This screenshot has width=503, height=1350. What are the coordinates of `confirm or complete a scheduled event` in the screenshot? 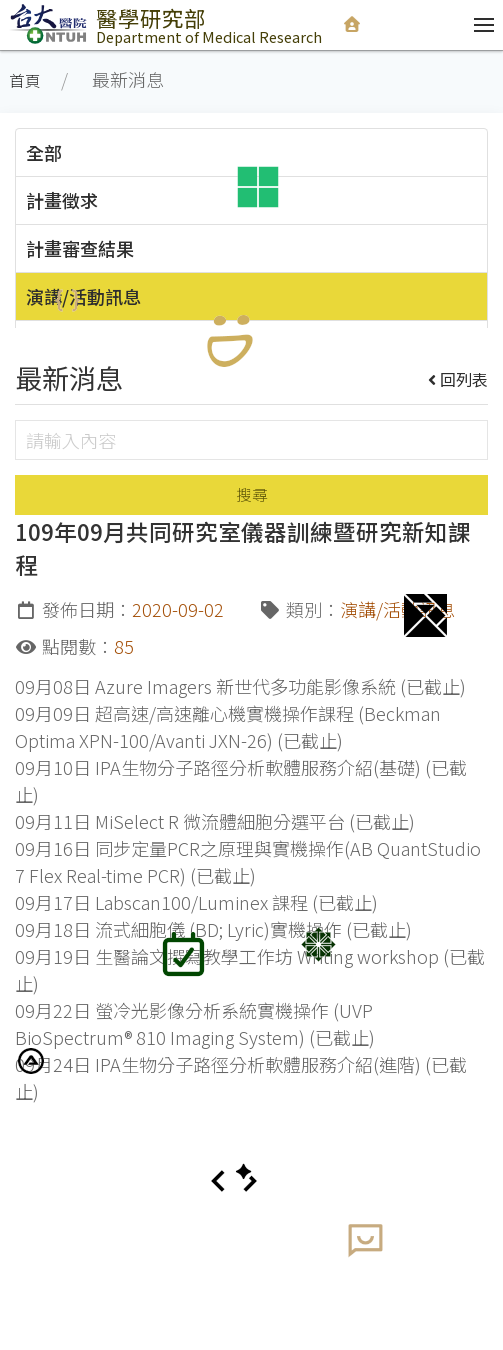 It's located at (183, 955).